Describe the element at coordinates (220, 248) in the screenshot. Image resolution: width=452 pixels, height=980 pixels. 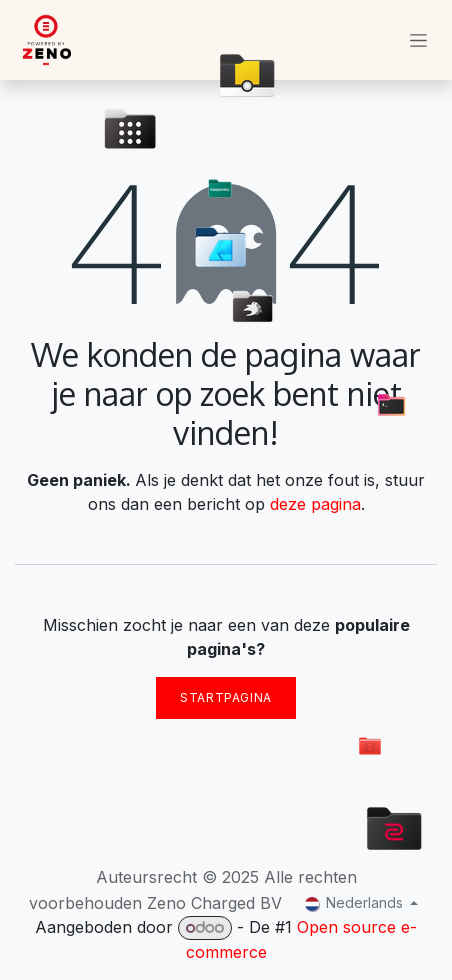
I see `open folder containing Affinity Designer files` at that location.